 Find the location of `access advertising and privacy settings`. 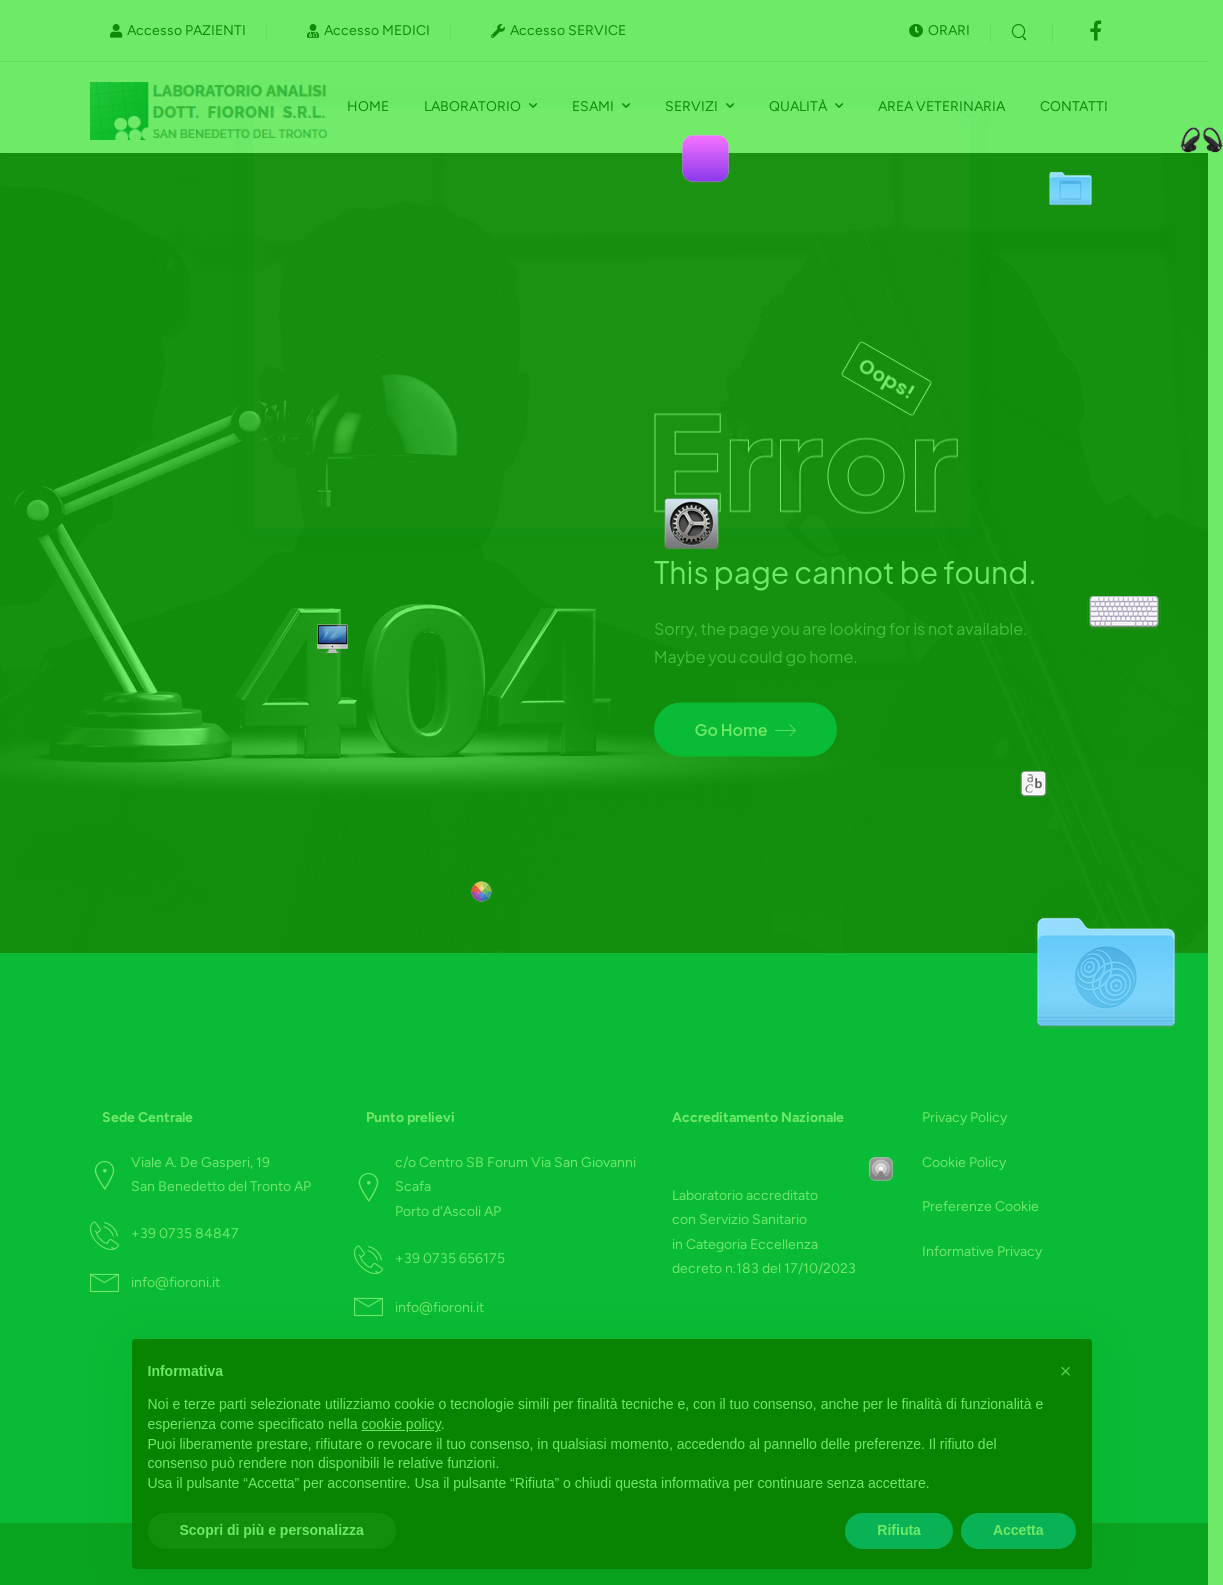

access advertising and privacy settings is located at coordinates (691, 523).